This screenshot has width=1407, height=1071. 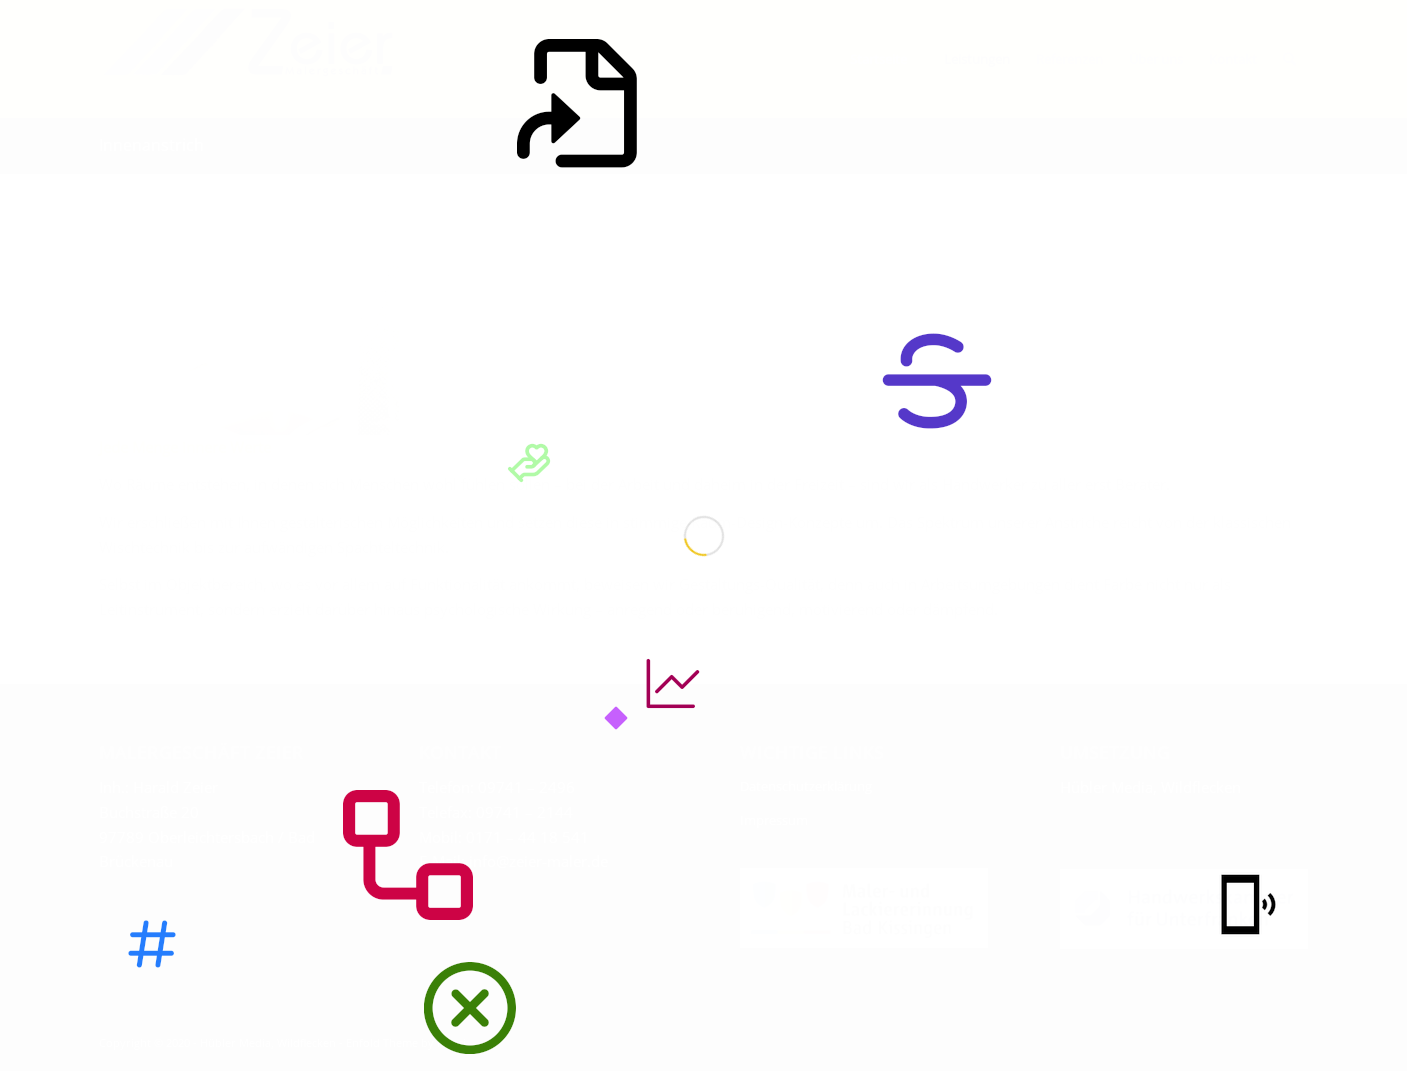 I want to click on close or dismiss a dialog, so click(x=470, y=1008).